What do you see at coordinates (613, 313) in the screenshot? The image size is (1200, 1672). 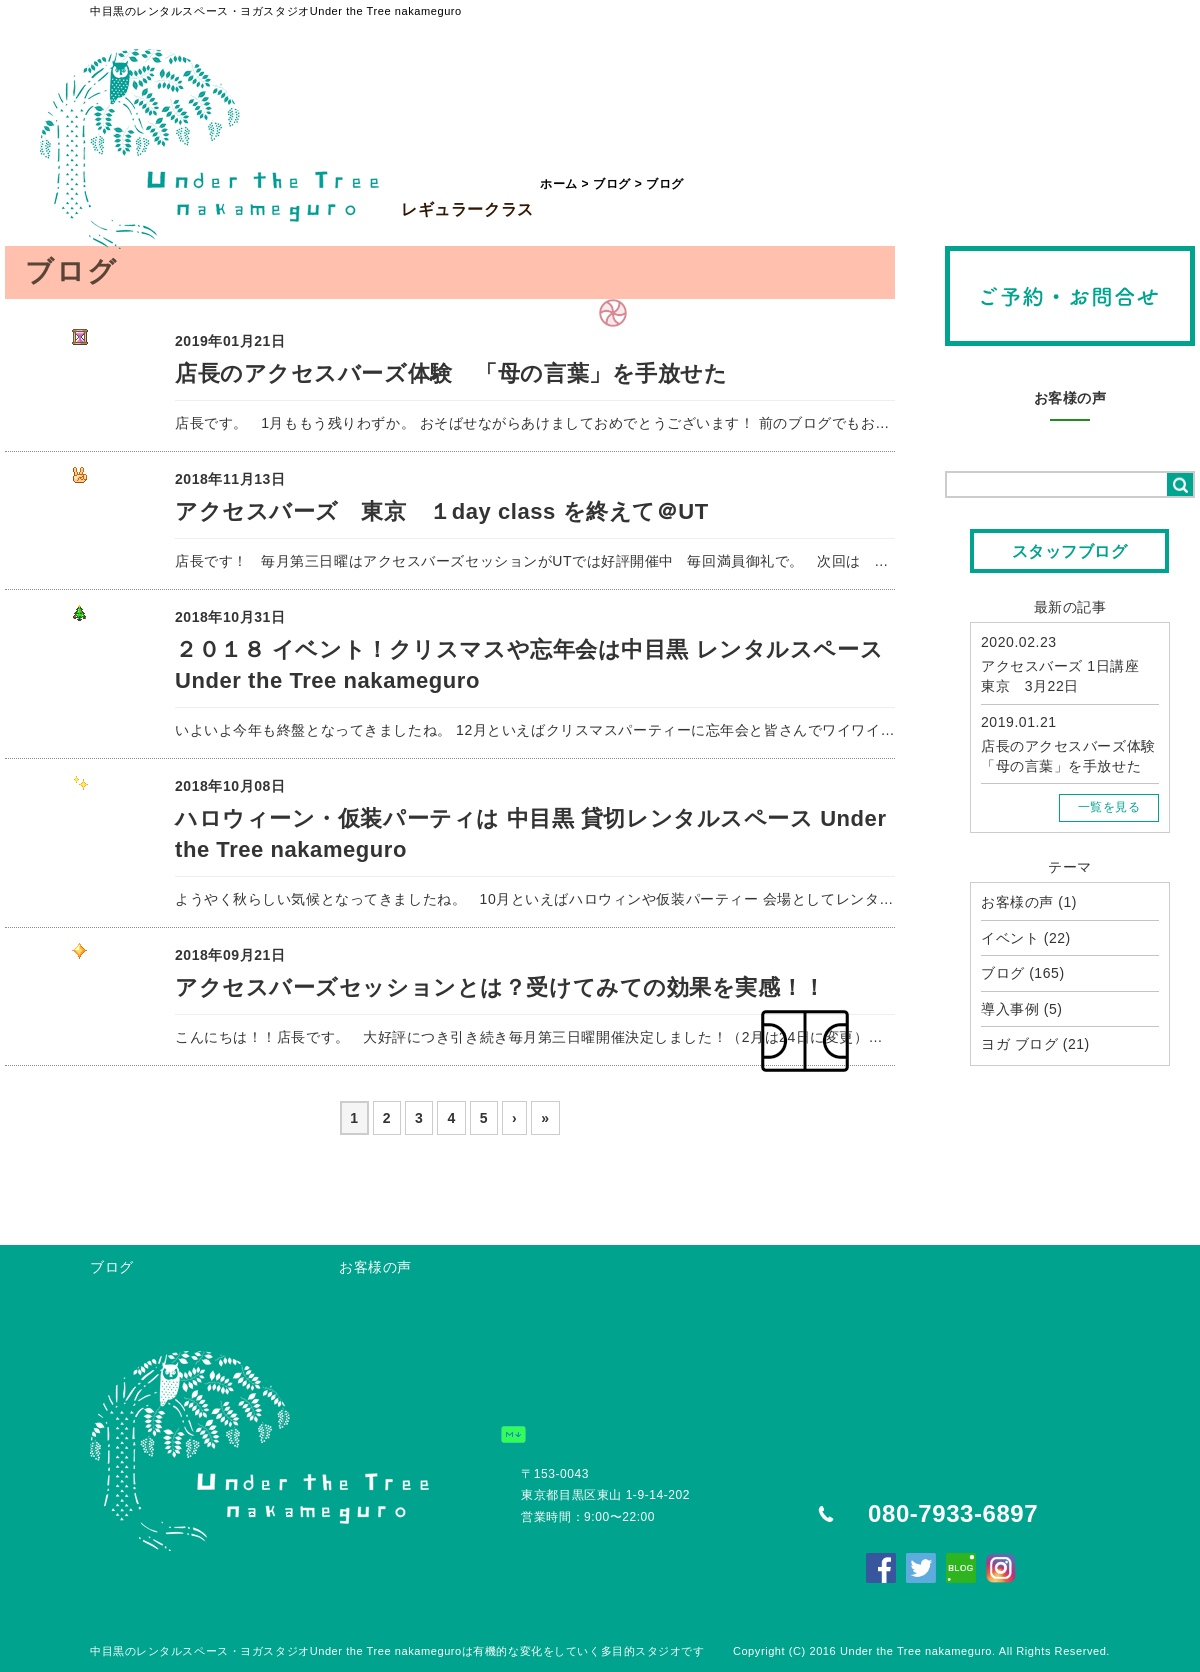 I see `loading content in progress` at bounding box center [613, 313].